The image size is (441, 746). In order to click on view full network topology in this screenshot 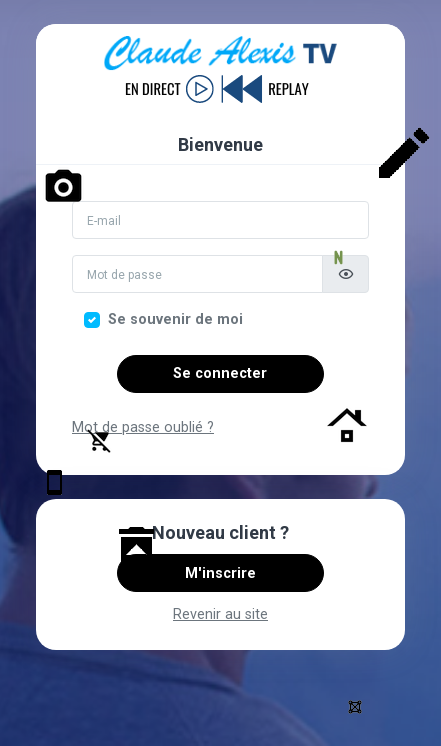, I will do `click(355, 707)`.